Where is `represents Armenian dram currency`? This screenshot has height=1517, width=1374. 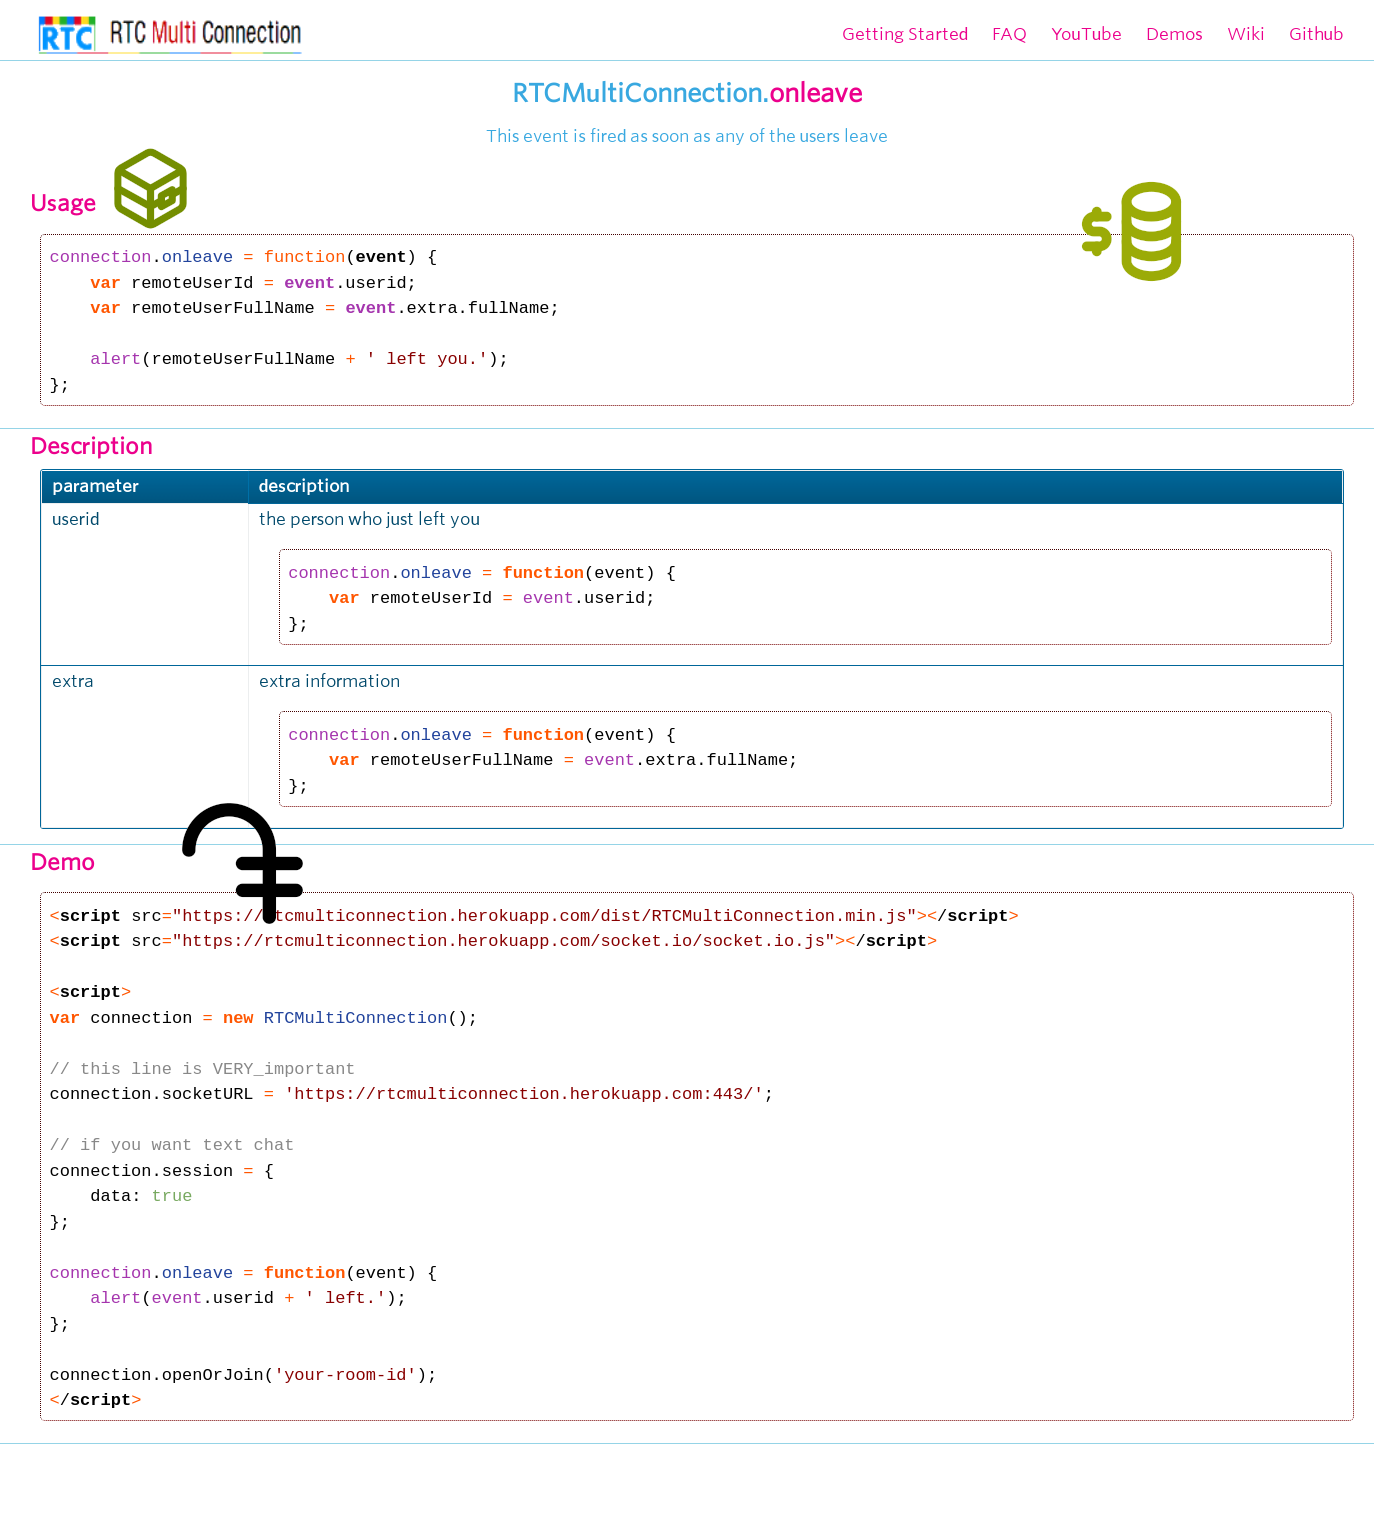
represents Armenian dram currency is located at coordinates (242, 863).